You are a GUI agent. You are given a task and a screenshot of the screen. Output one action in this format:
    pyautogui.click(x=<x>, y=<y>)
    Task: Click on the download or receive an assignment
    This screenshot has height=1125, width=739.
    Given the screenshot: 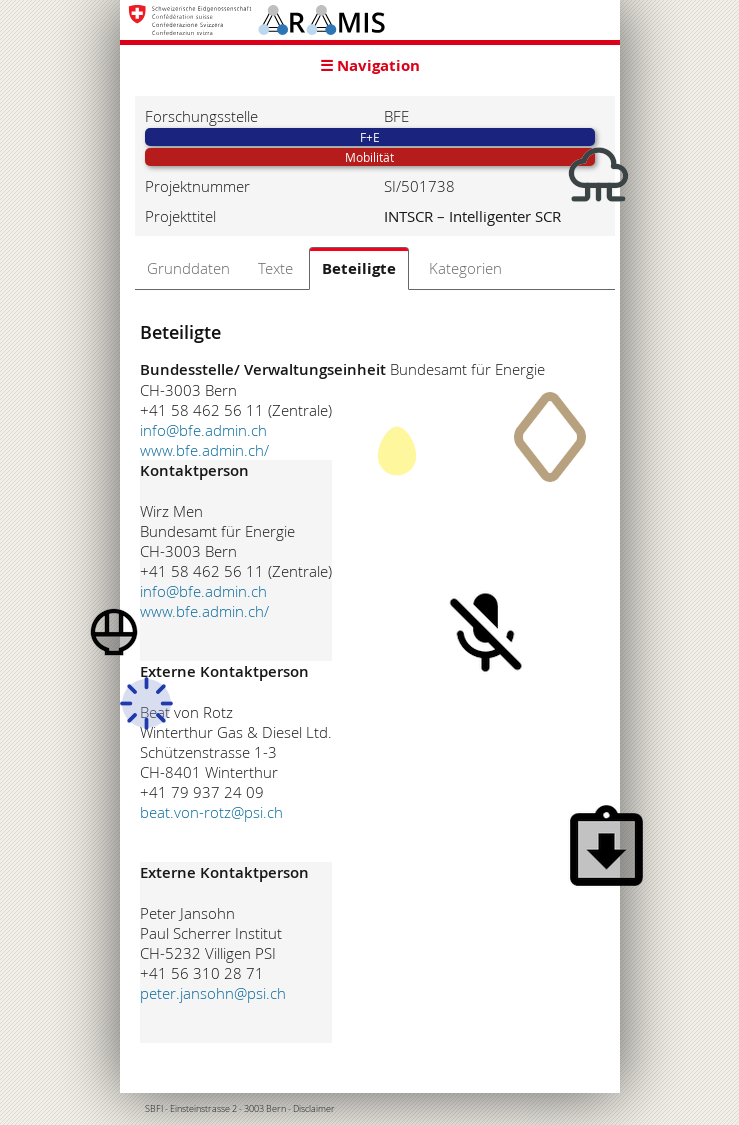 What is the action you would take?
    pyautogui.click(x=606, y=849)
    